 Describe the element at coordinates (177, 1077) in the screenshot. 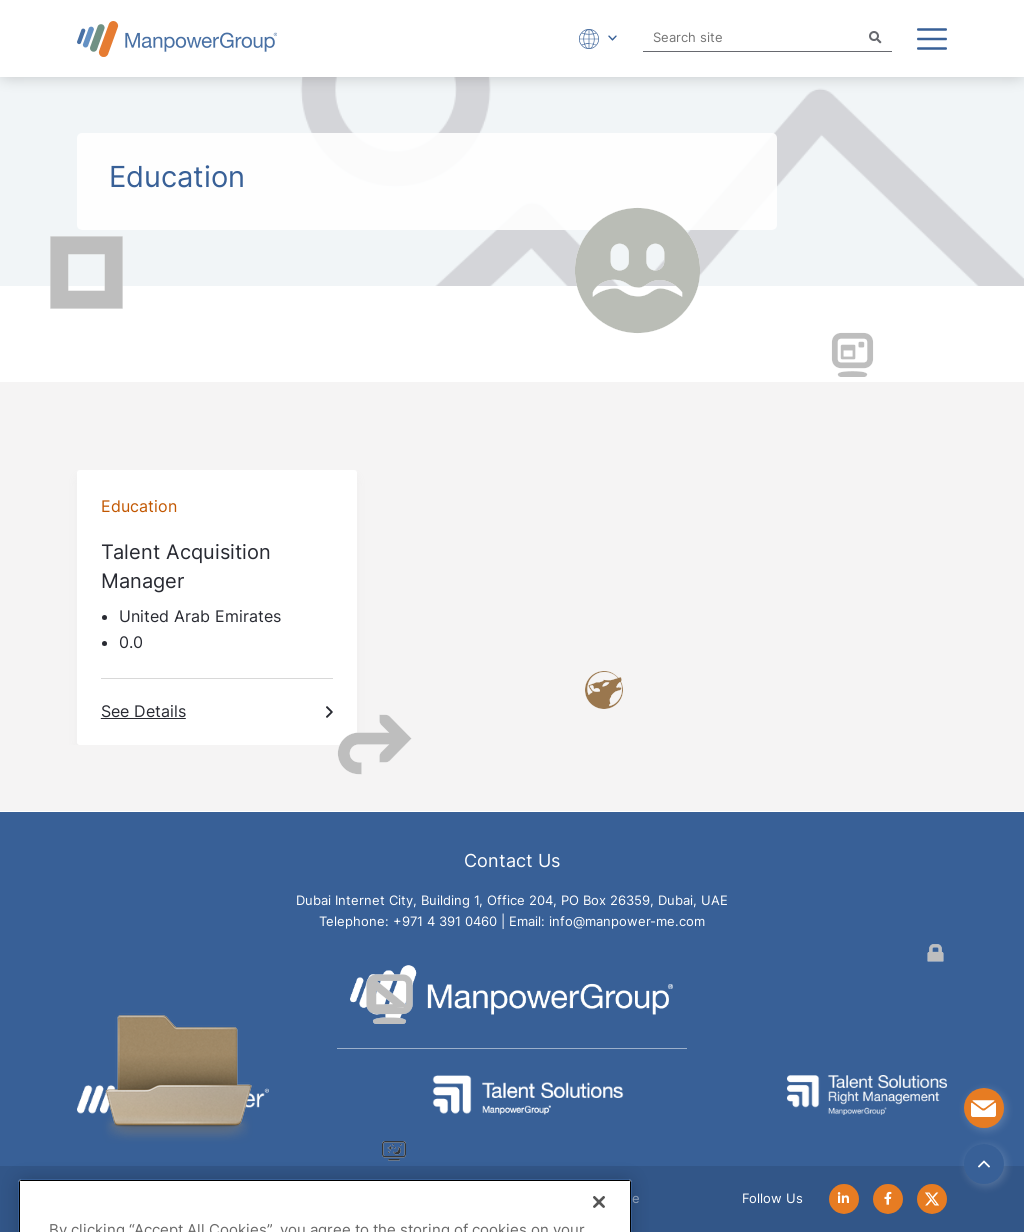

I see `drop files here to move them into this folder` at that location.